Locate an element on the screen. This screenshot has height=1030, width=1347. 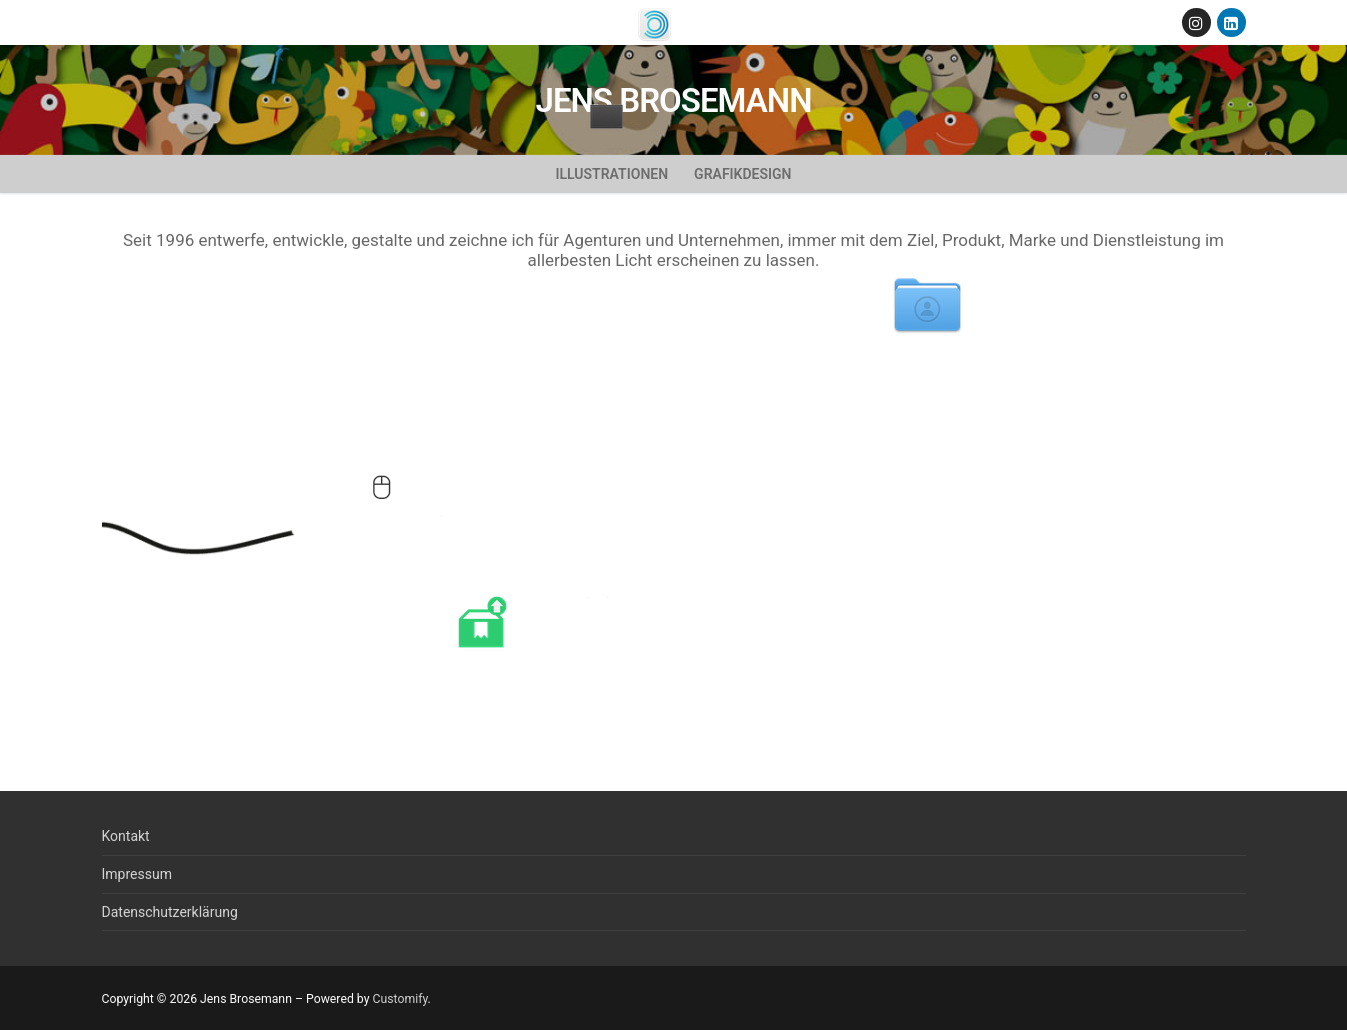
indicates magic trackpad is connected via bluetooth is located at coordinates (606, 116).